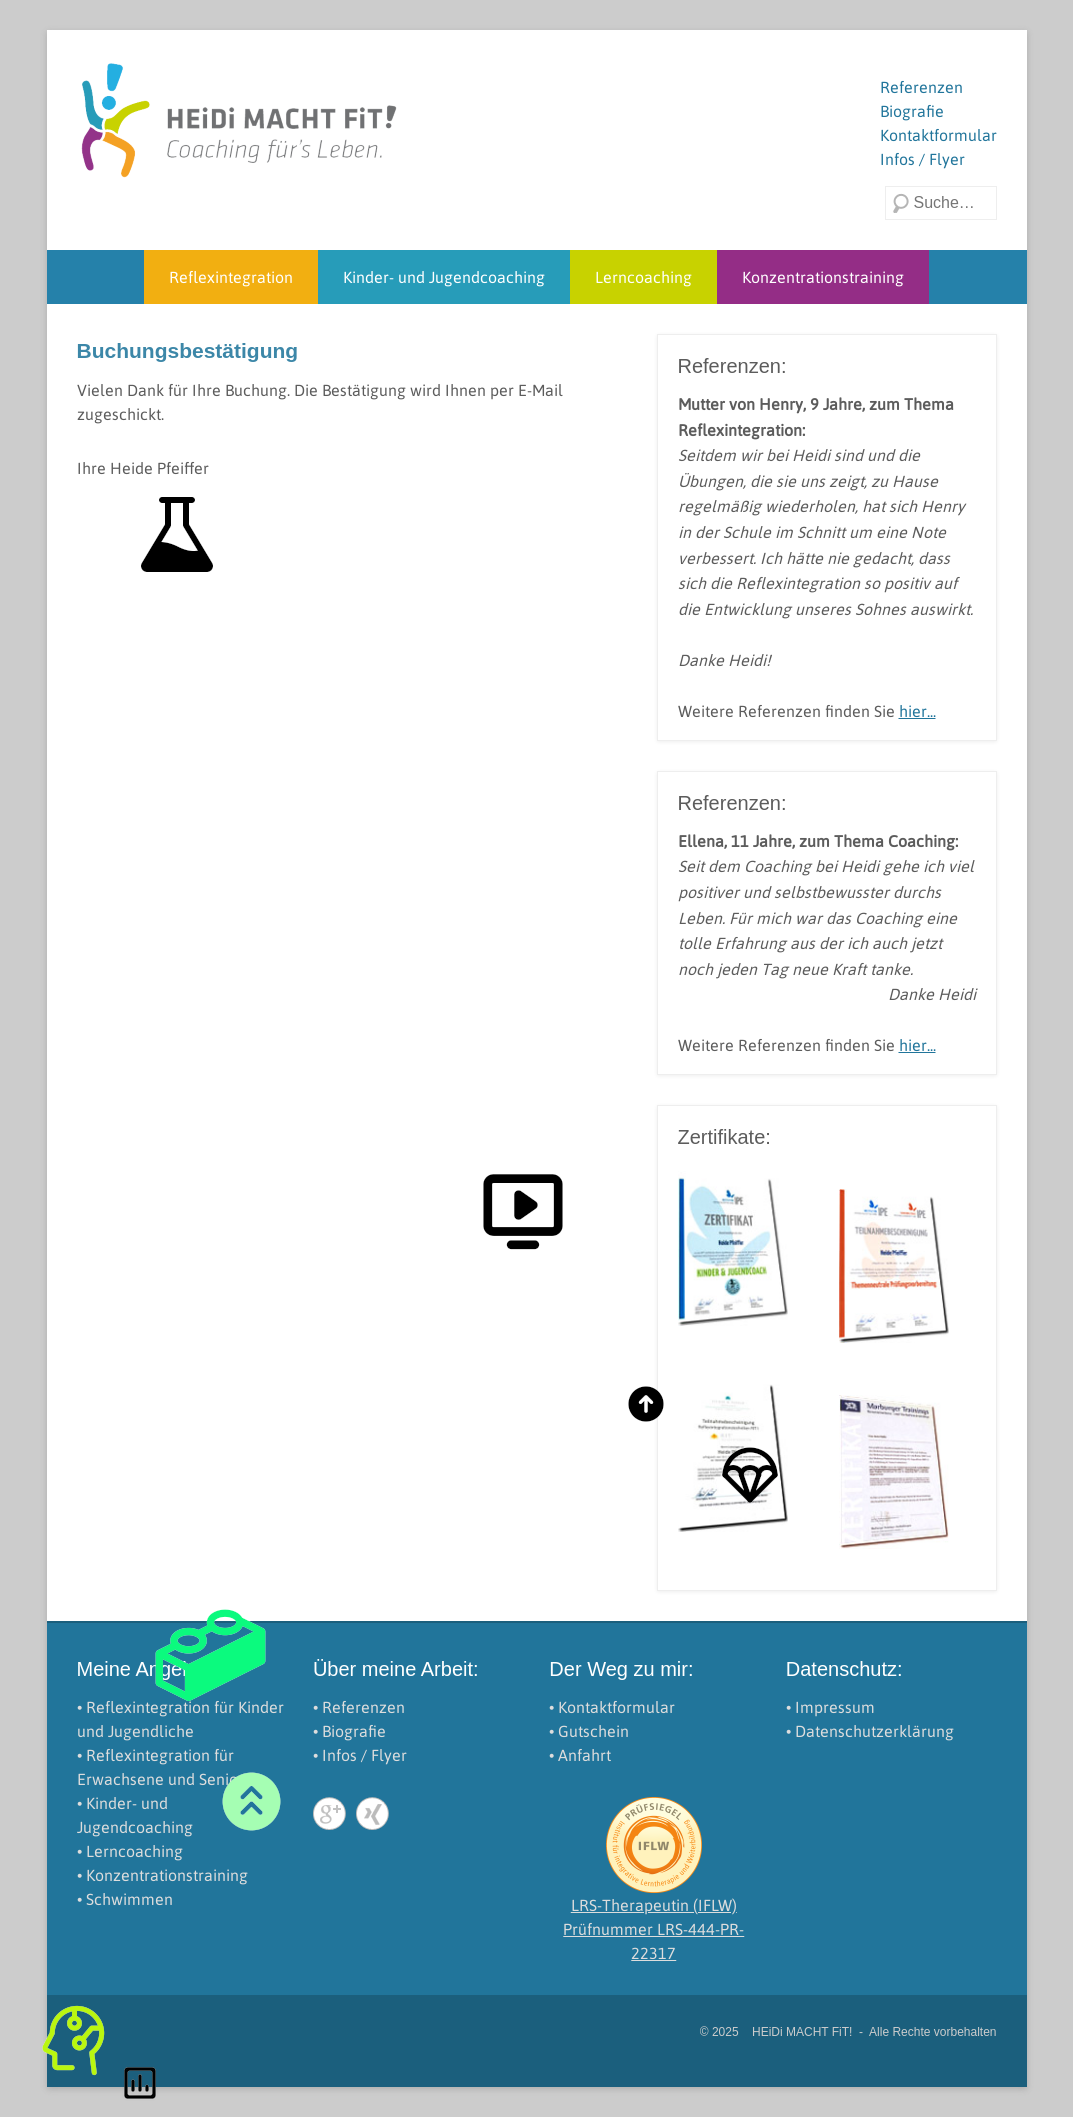 The width and height of the screenshot is (1073, 2117). Describe the element at coordinates (646, 1404) in the screenshot. I see `upload a file or content` at that location.